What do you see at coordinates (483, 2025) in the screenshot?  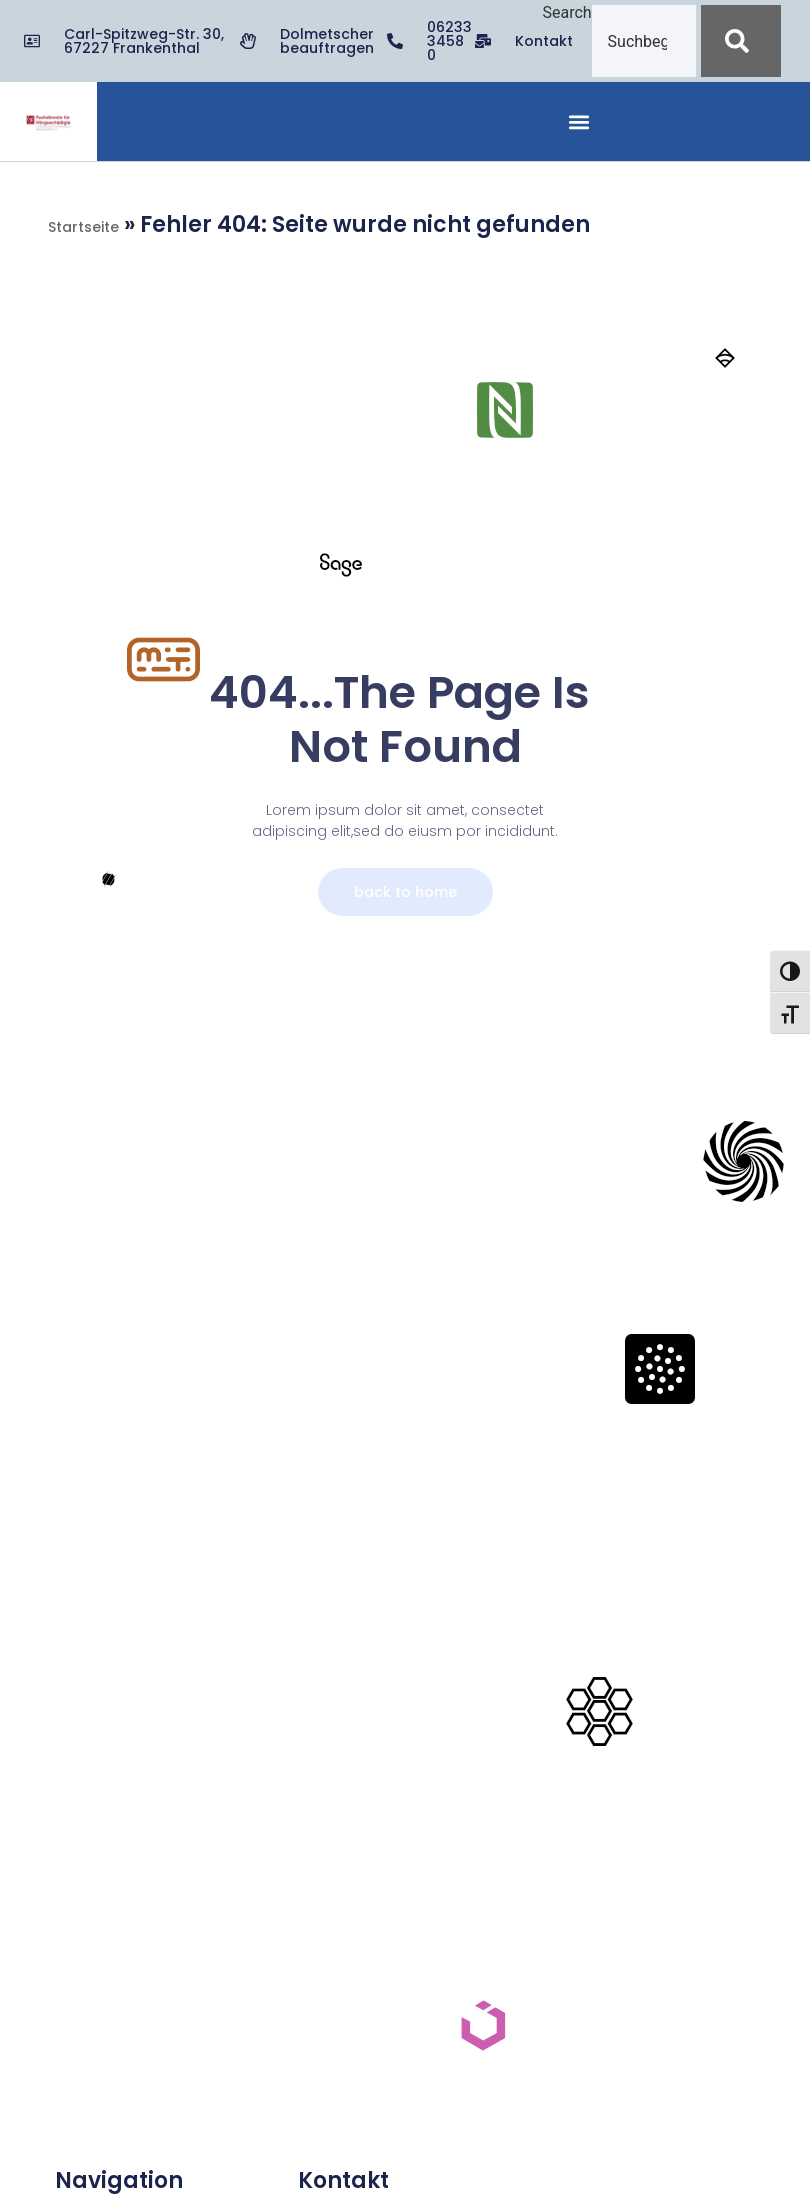 I see `UIkit framework logo` at bounding box center [483, 2025].